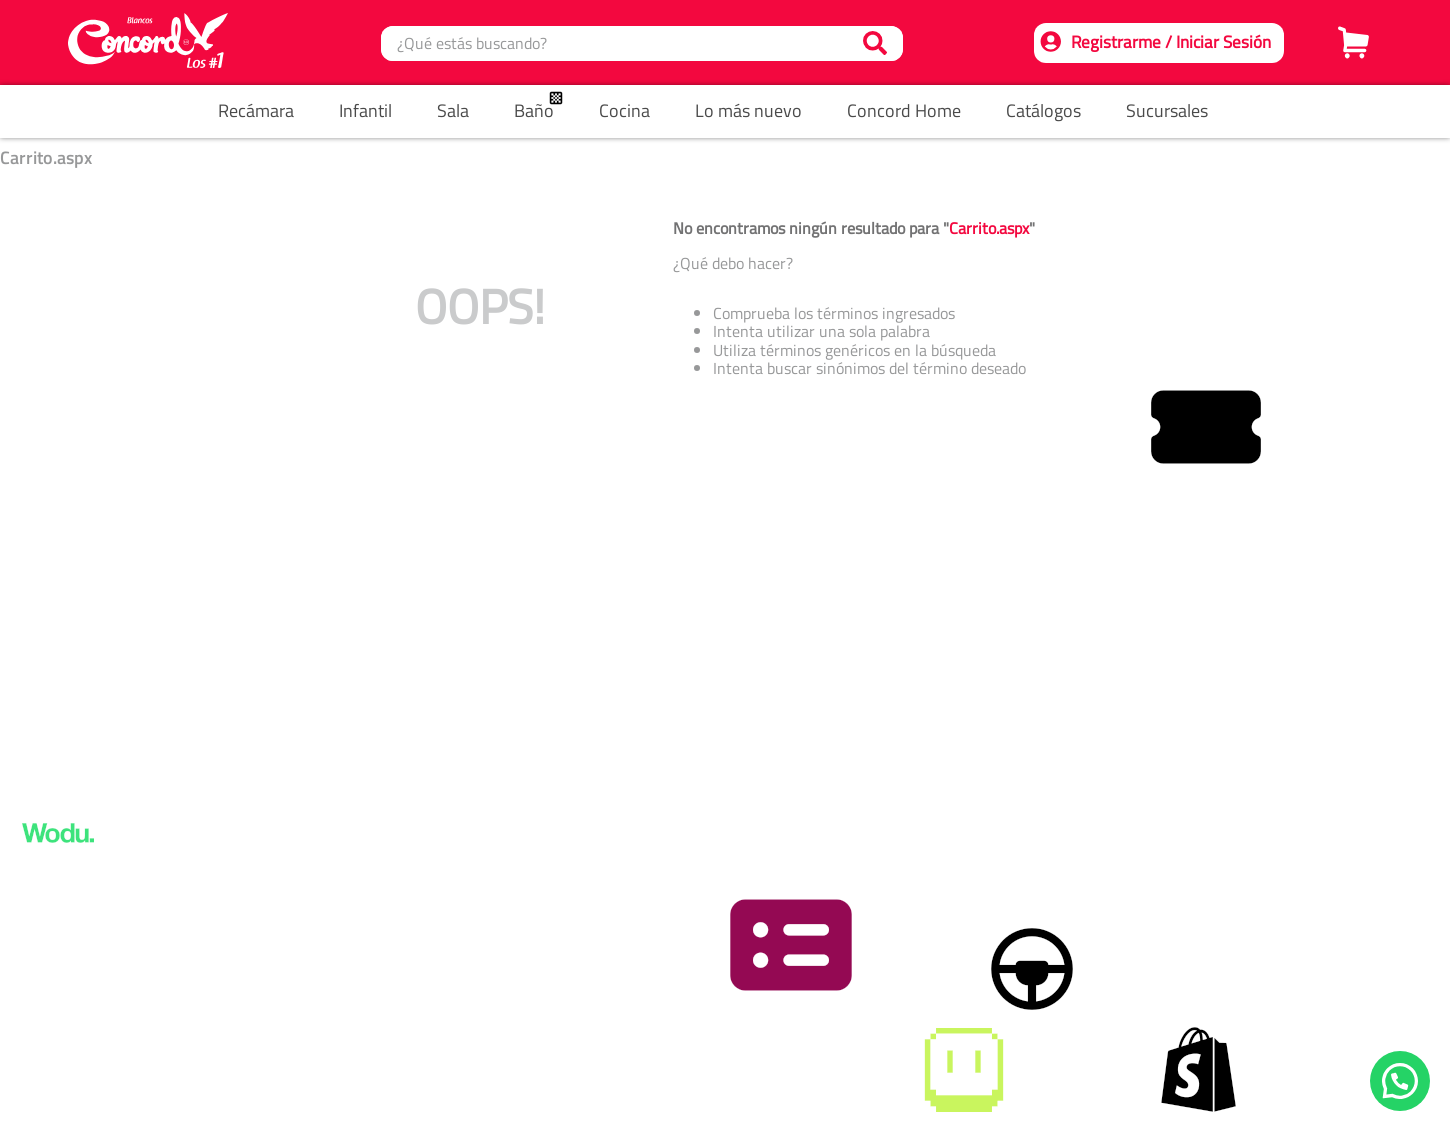 This screenshot has width=1450, height=1134. What do you see at coordinates (791, 945) in the screenshot?
I see `view list or menu items` at bounding box center [791, 945].